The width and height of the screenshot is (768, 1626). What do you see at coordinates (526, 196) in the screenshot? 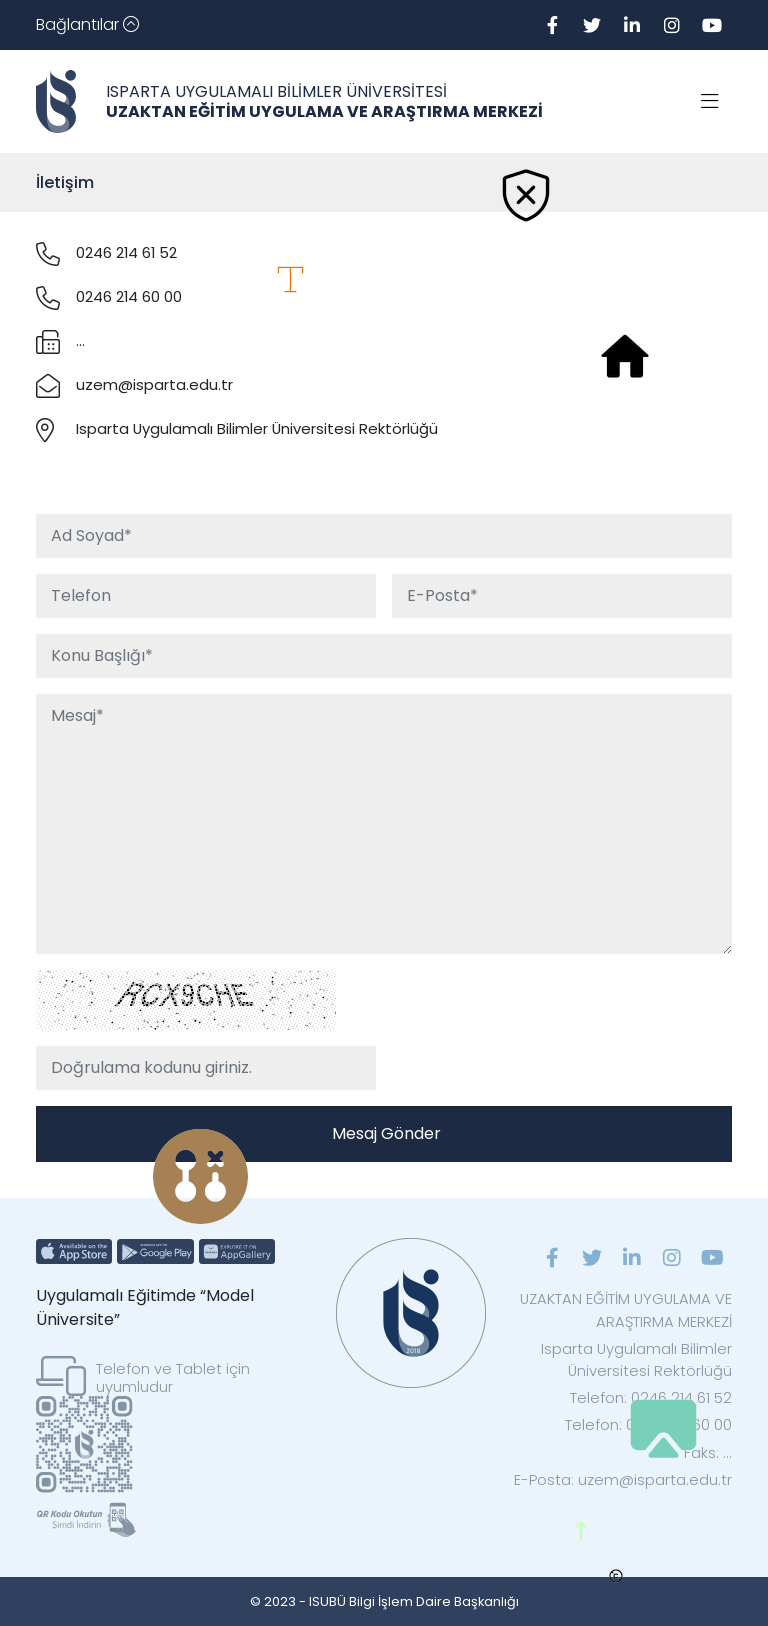
I see `security check failed or blocked` at bounding box center [526, 196].